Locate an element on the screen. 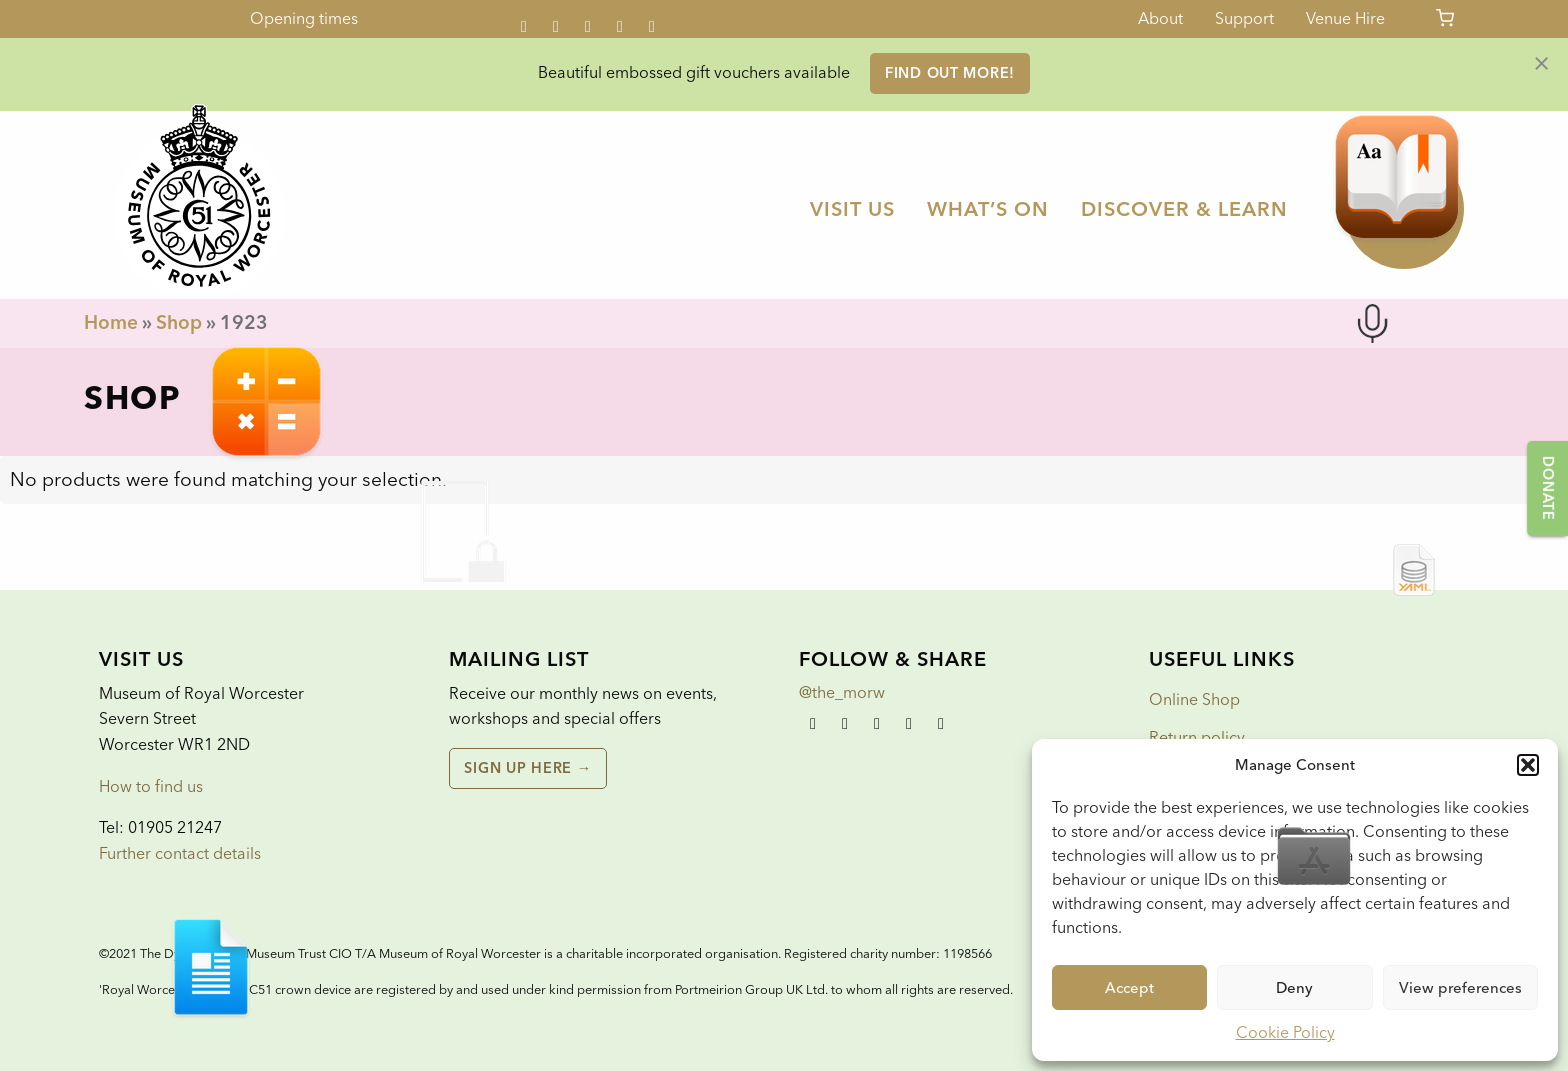 This screenshot has width=1568, height=1071. open QuickLookup dictionary app is located at coordinates (1397, 177).